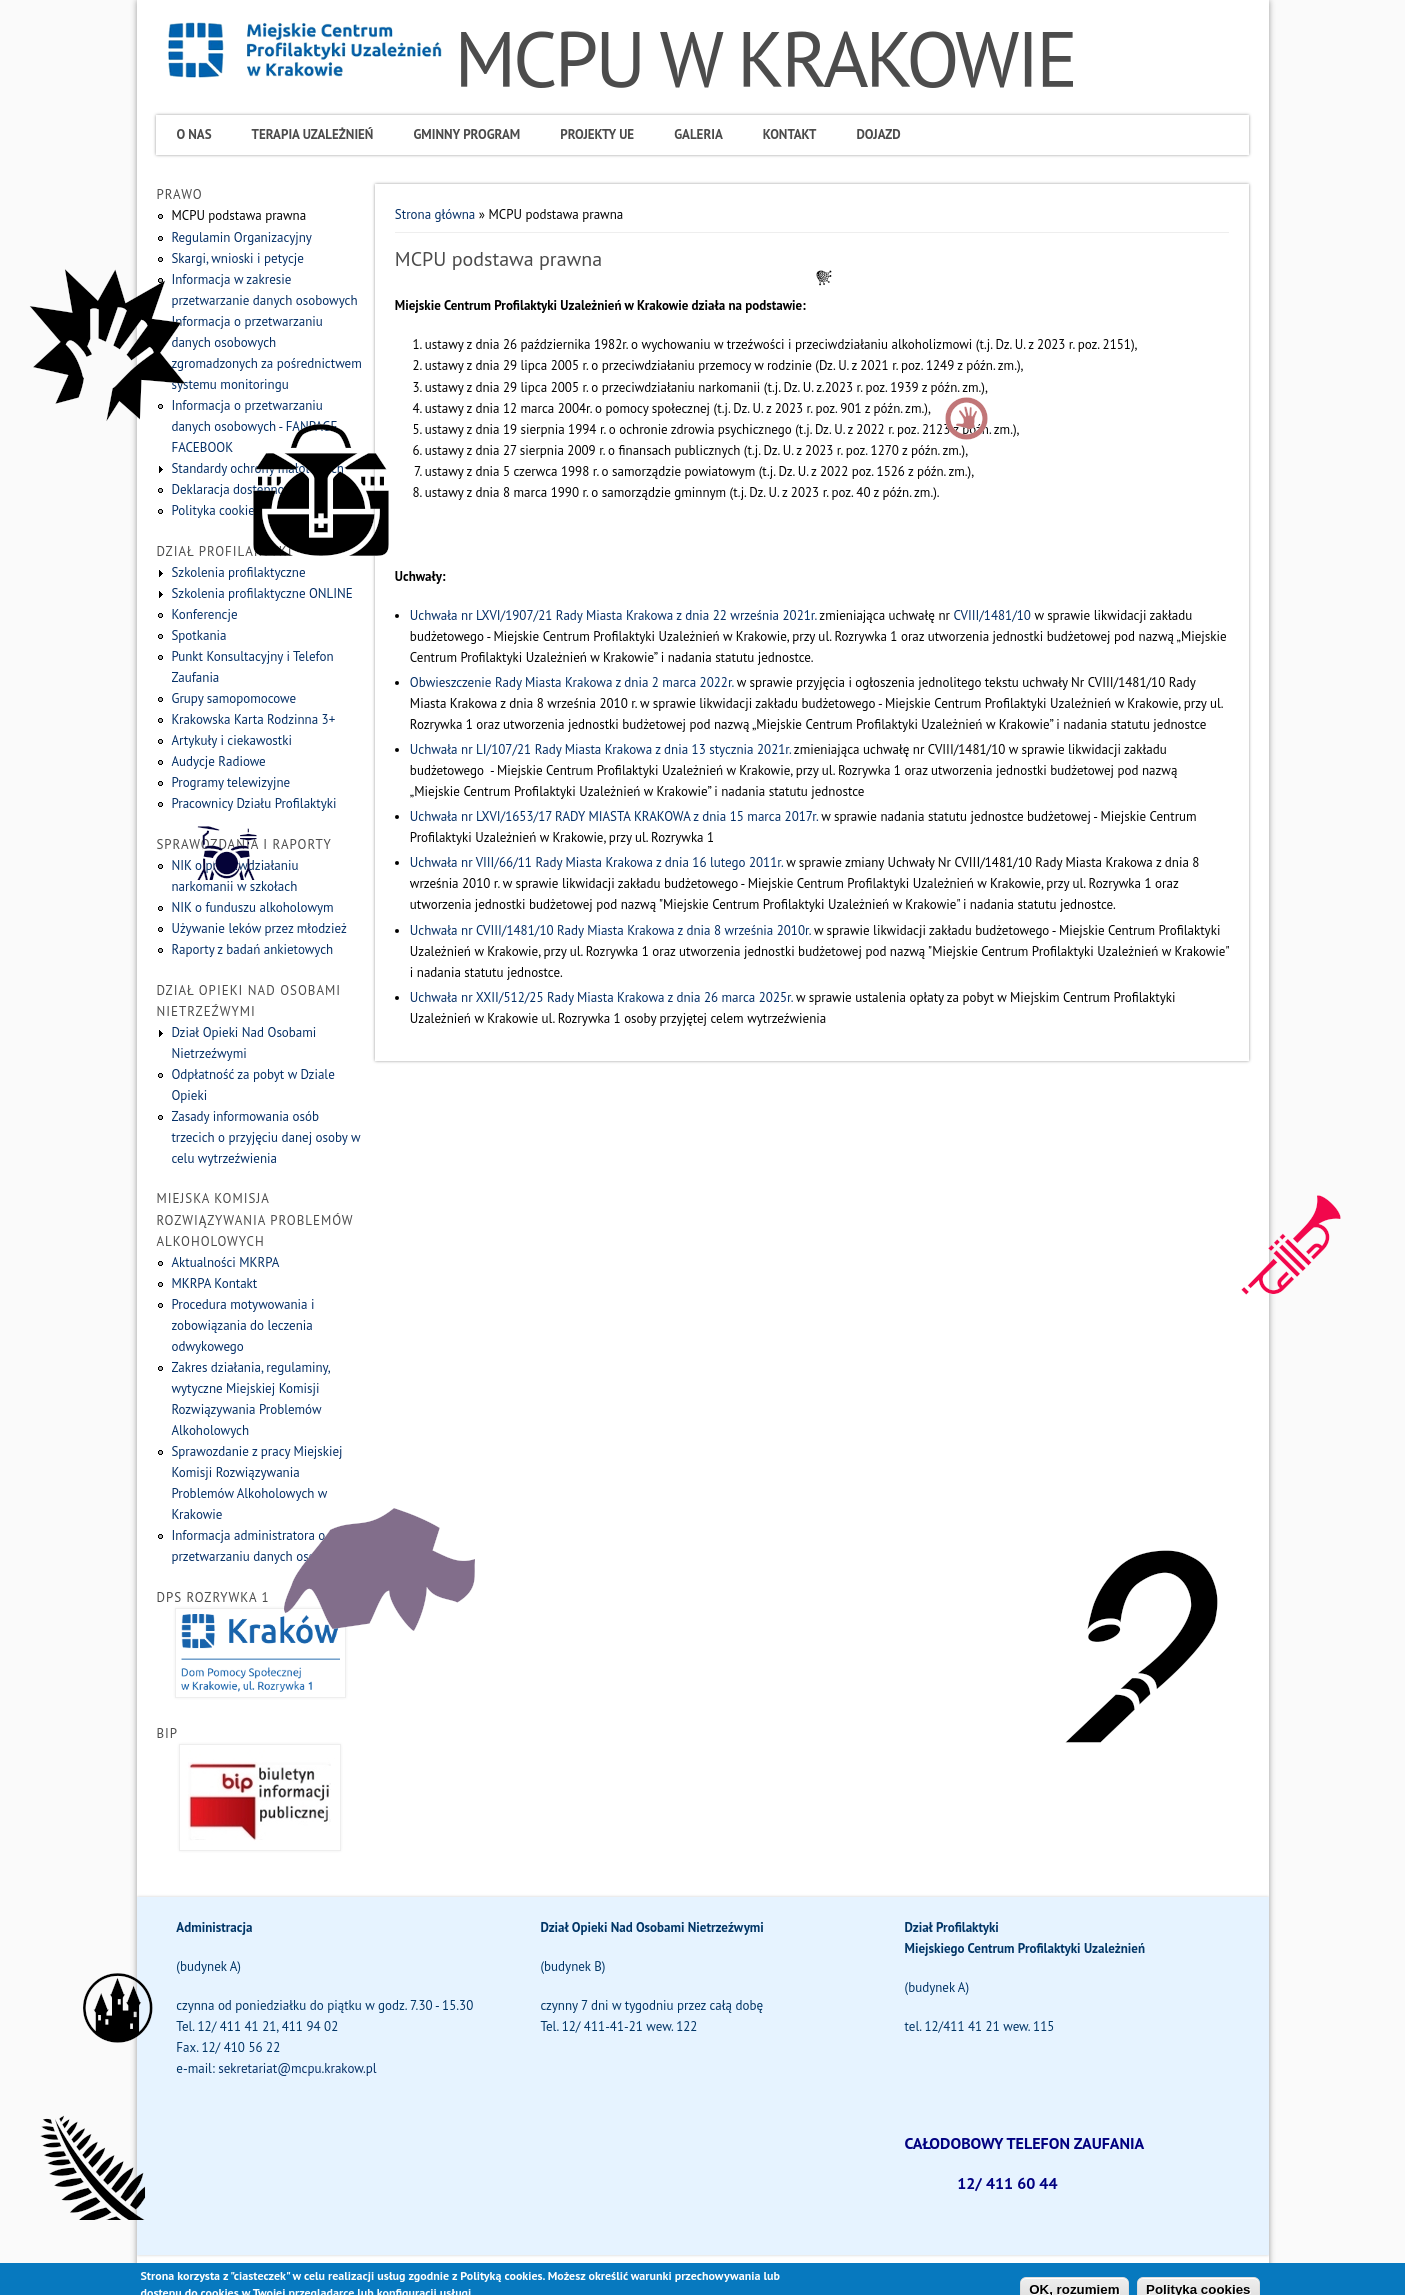 The width and height of the screenshot is (1405, 2295). I want to click on fishing net tool or equipment in a game, so click(824, 278).